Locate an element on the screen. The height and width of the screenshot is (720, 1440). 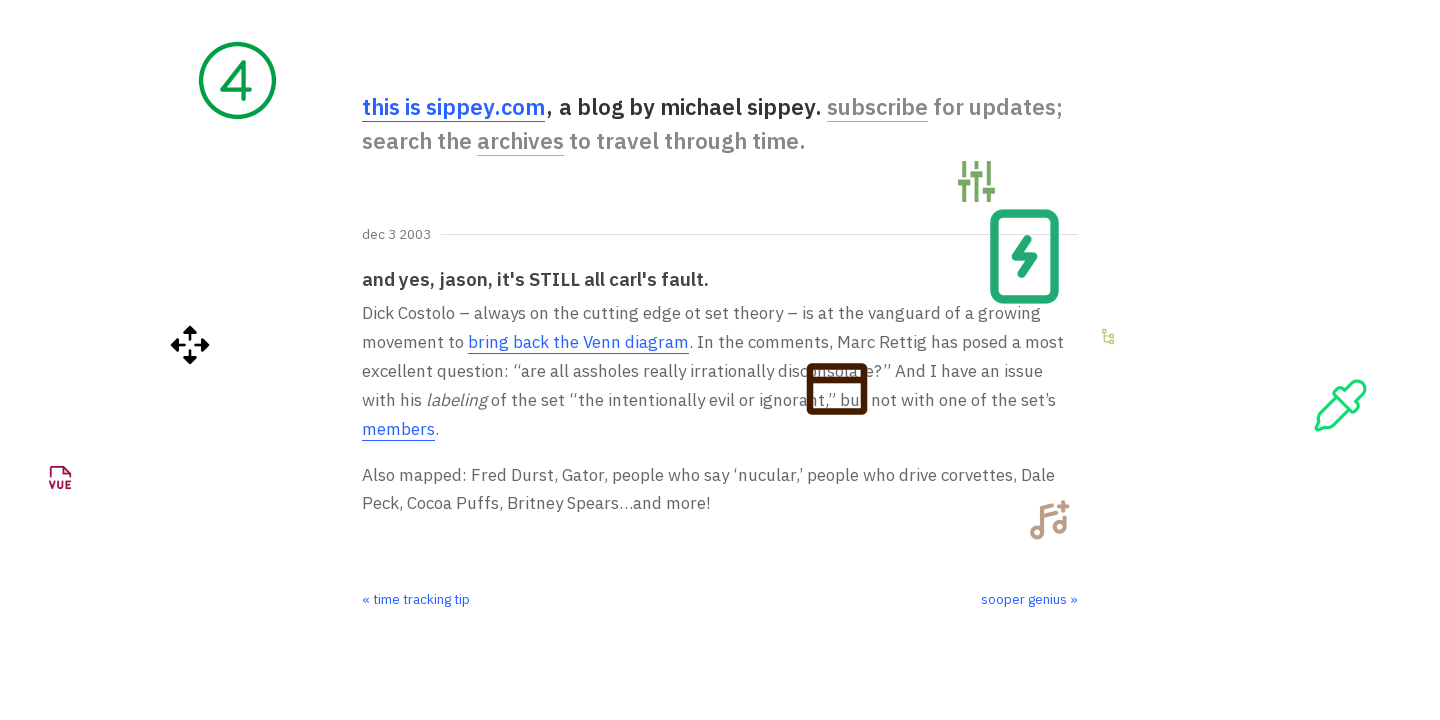
open web browser is located at coordinates (837, 389).